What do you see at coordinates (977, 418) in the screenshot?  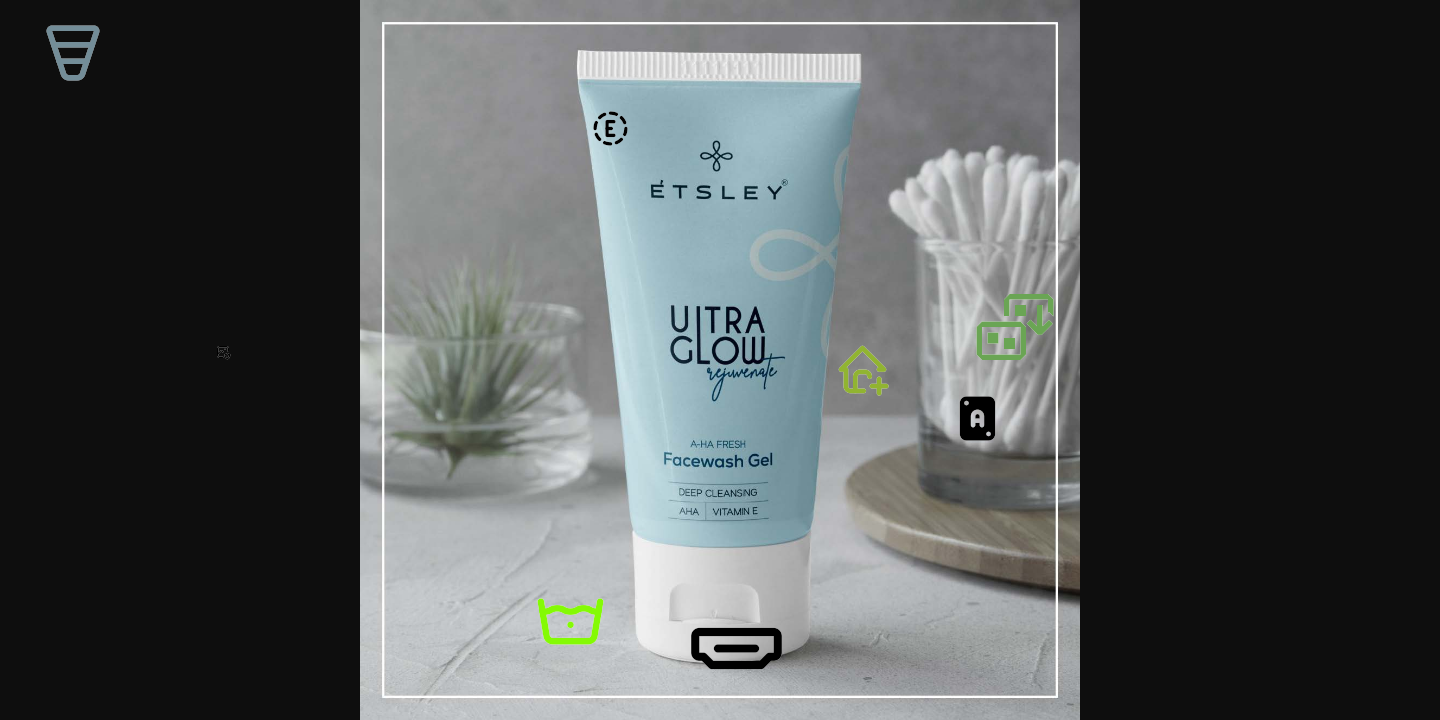 I see `ace playing card in a card game app` at bounding box center [977, 418].